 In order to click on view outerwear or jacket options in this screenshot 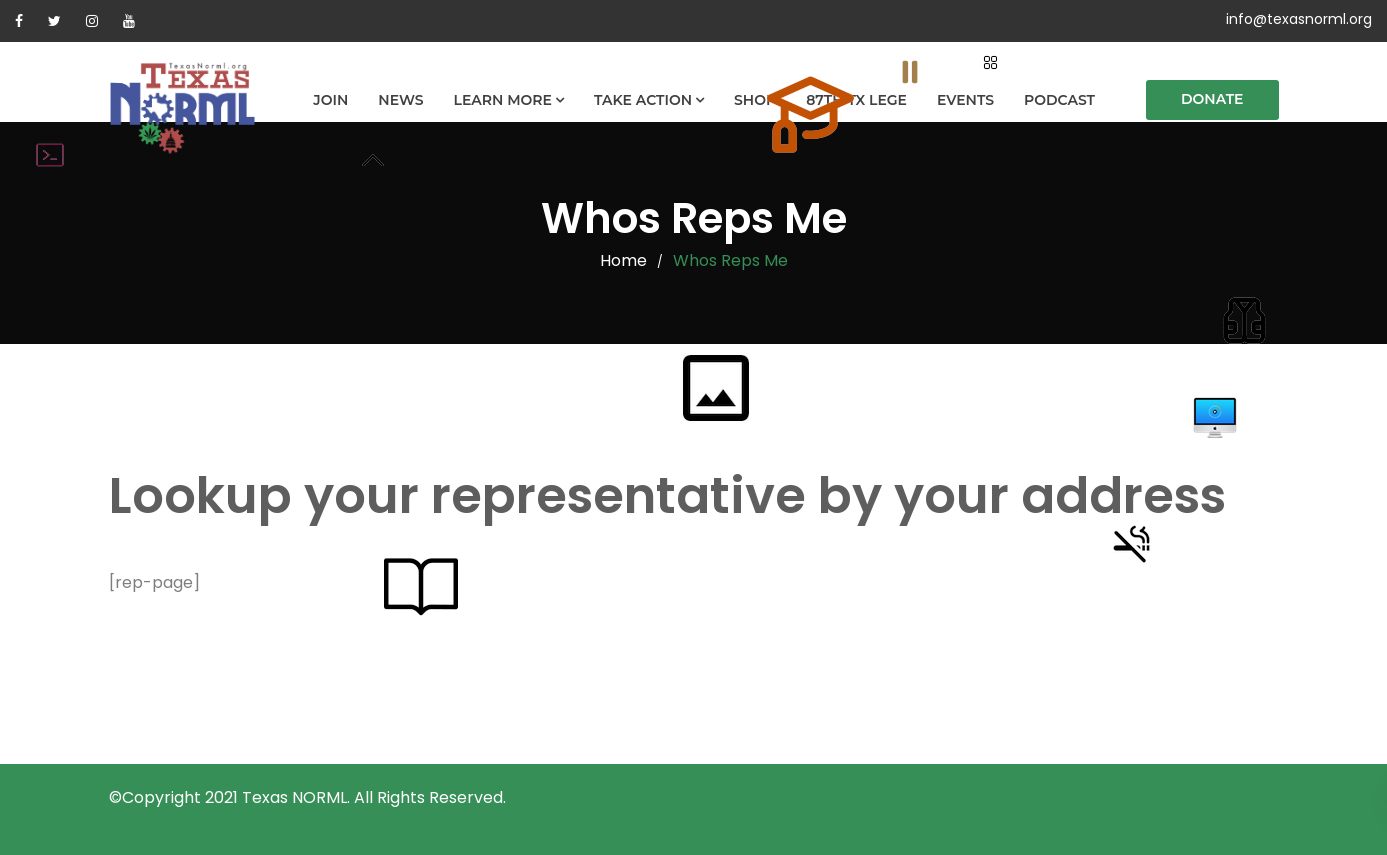, I will do `click(1244, 320)`.